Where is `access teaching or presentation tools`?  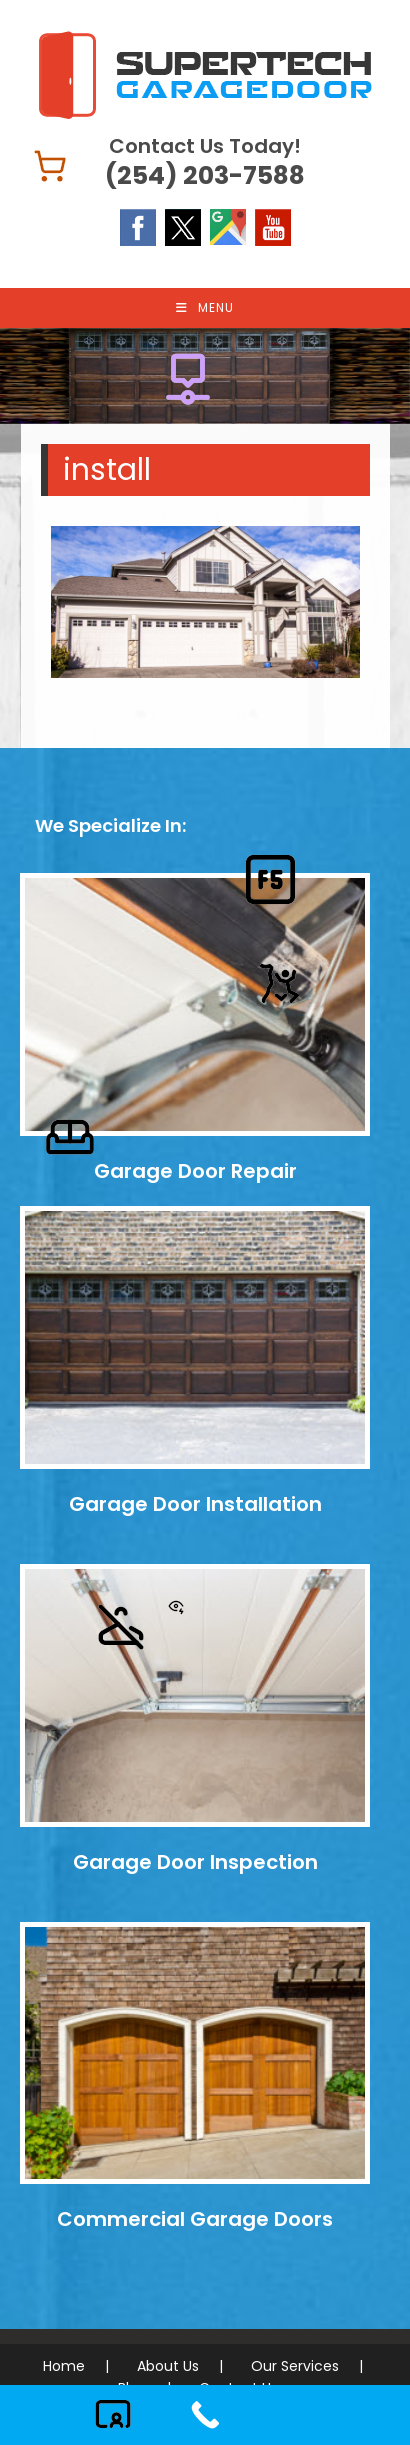 access teaching or presentation tools is located at coordinates (113, 2414).